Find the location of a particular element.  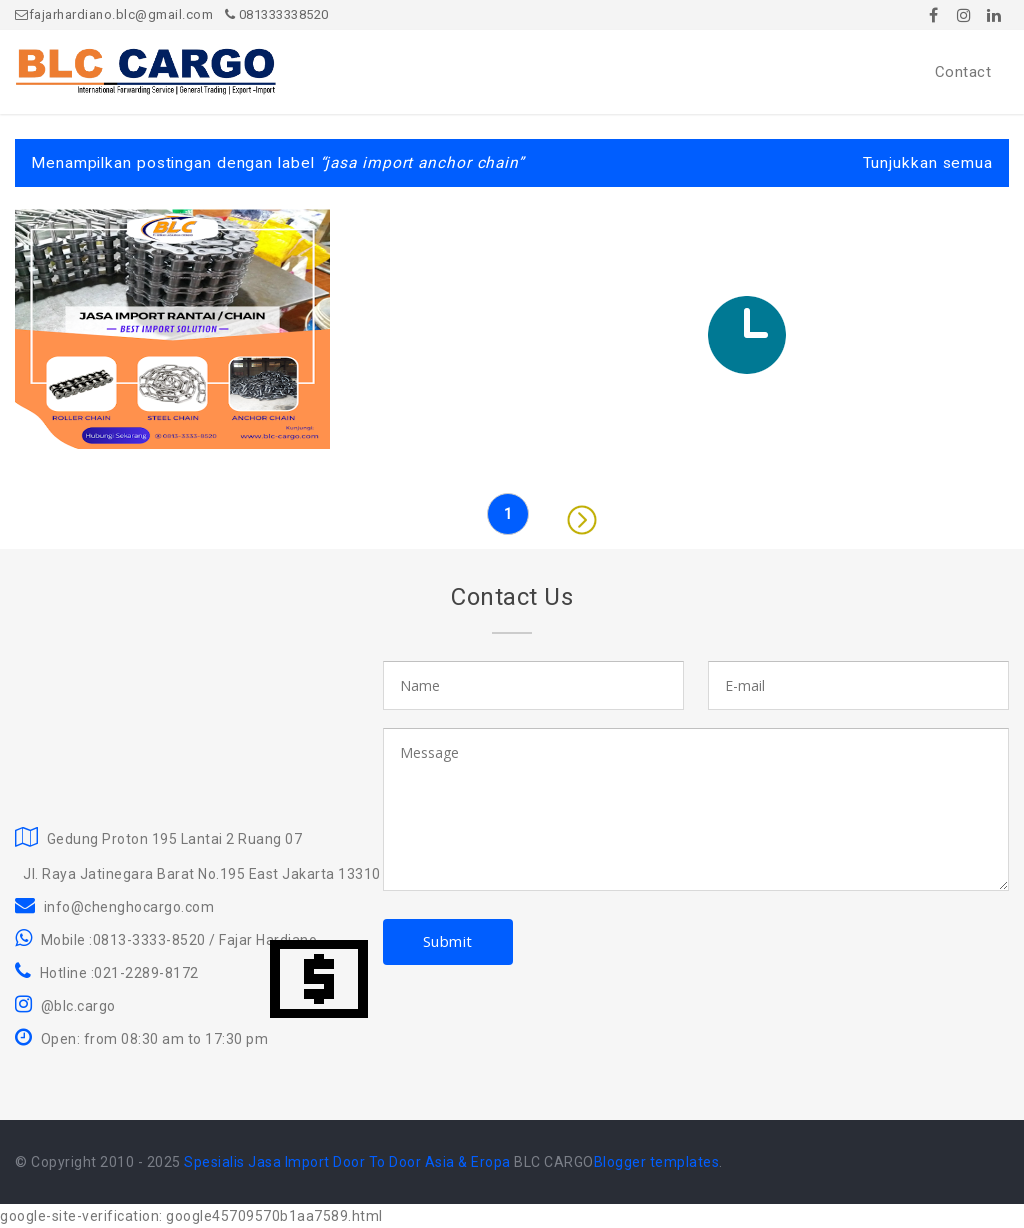

find nearby ATMs or cash machines is located at coordinates (319, 979).